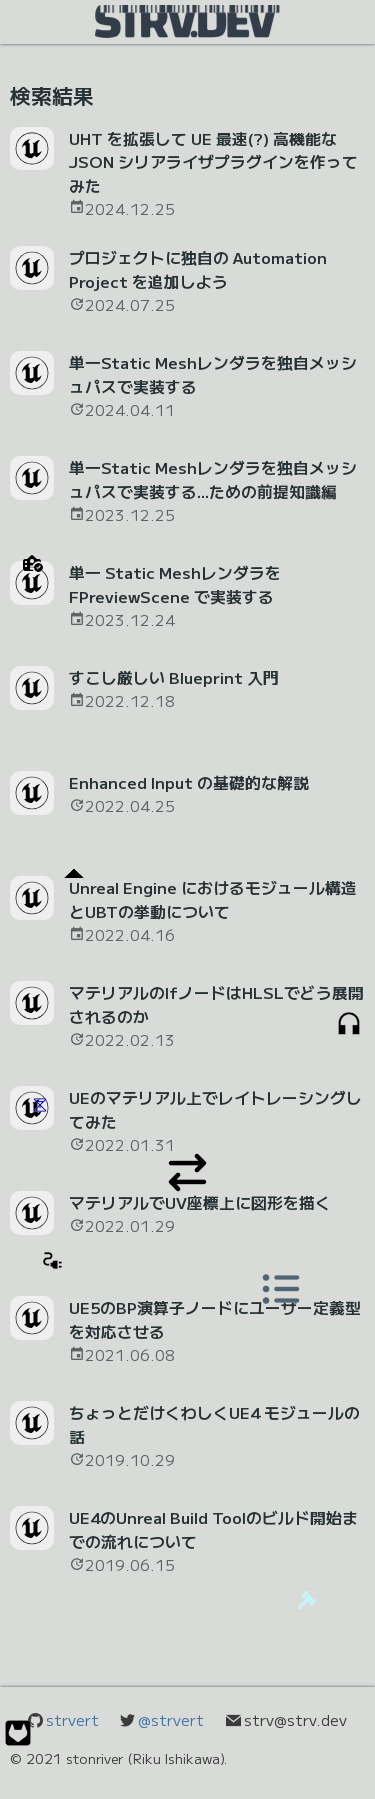  I want to click on expand or collapse a dropdown menu upward, so click(74, 874).